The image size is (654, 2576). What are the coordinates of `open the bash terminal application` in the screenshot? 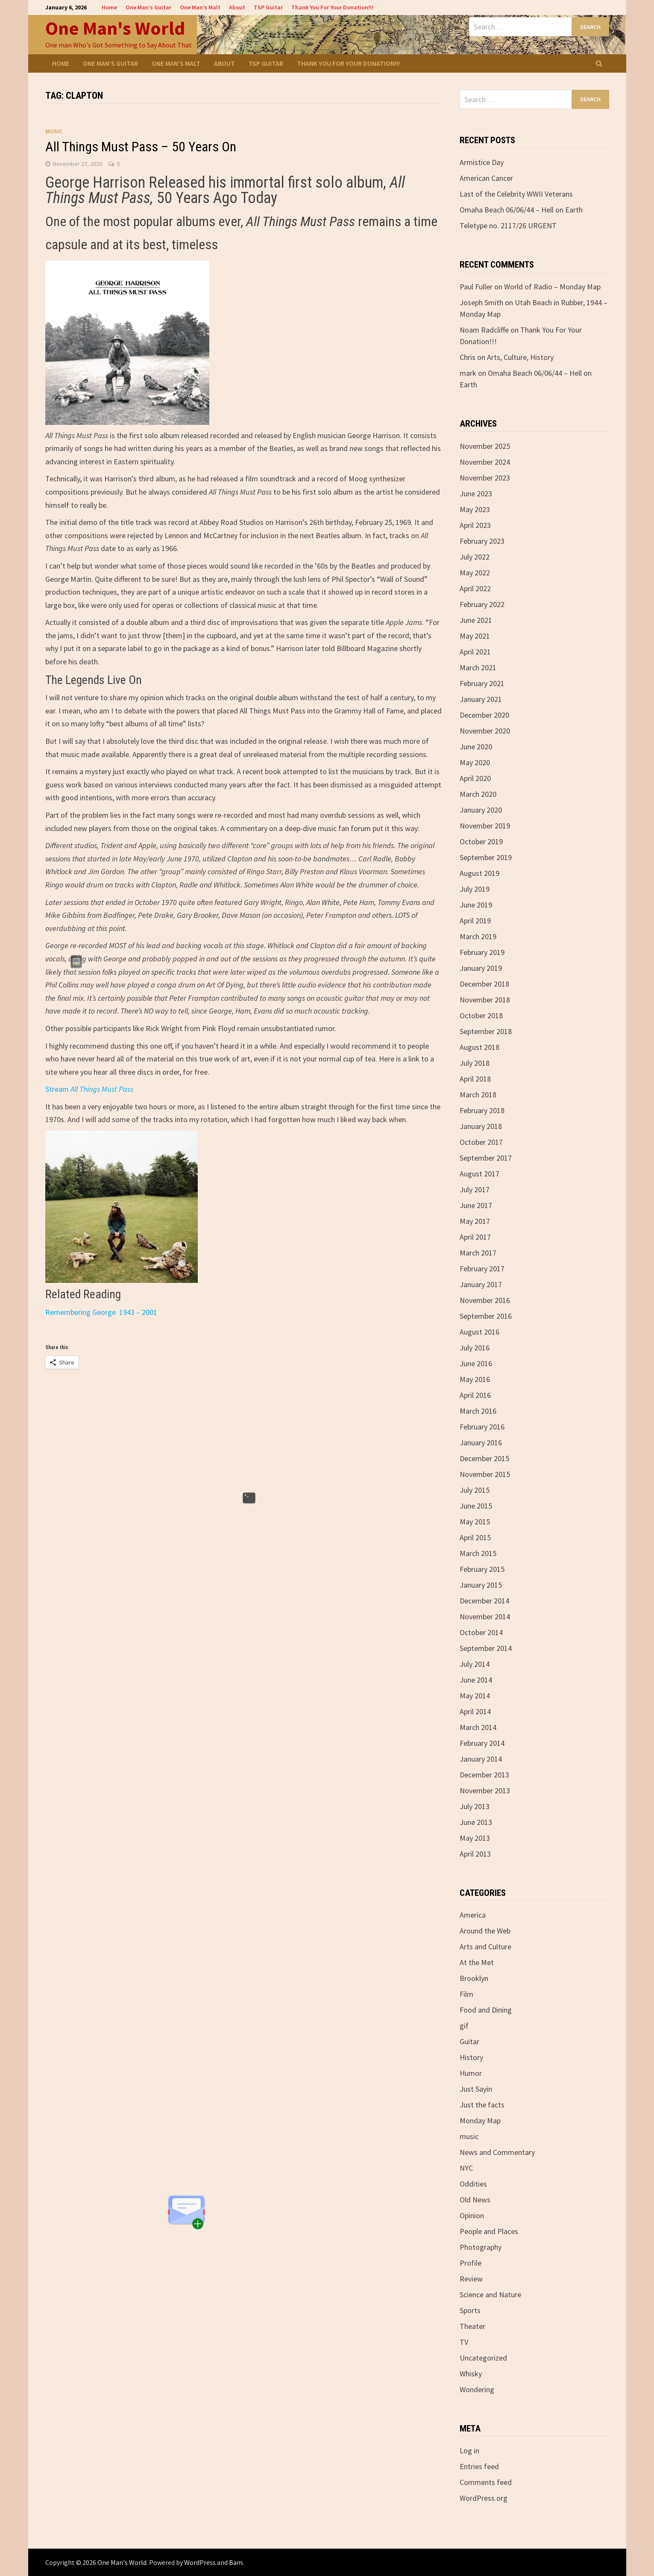 It's located at (249, 1498).